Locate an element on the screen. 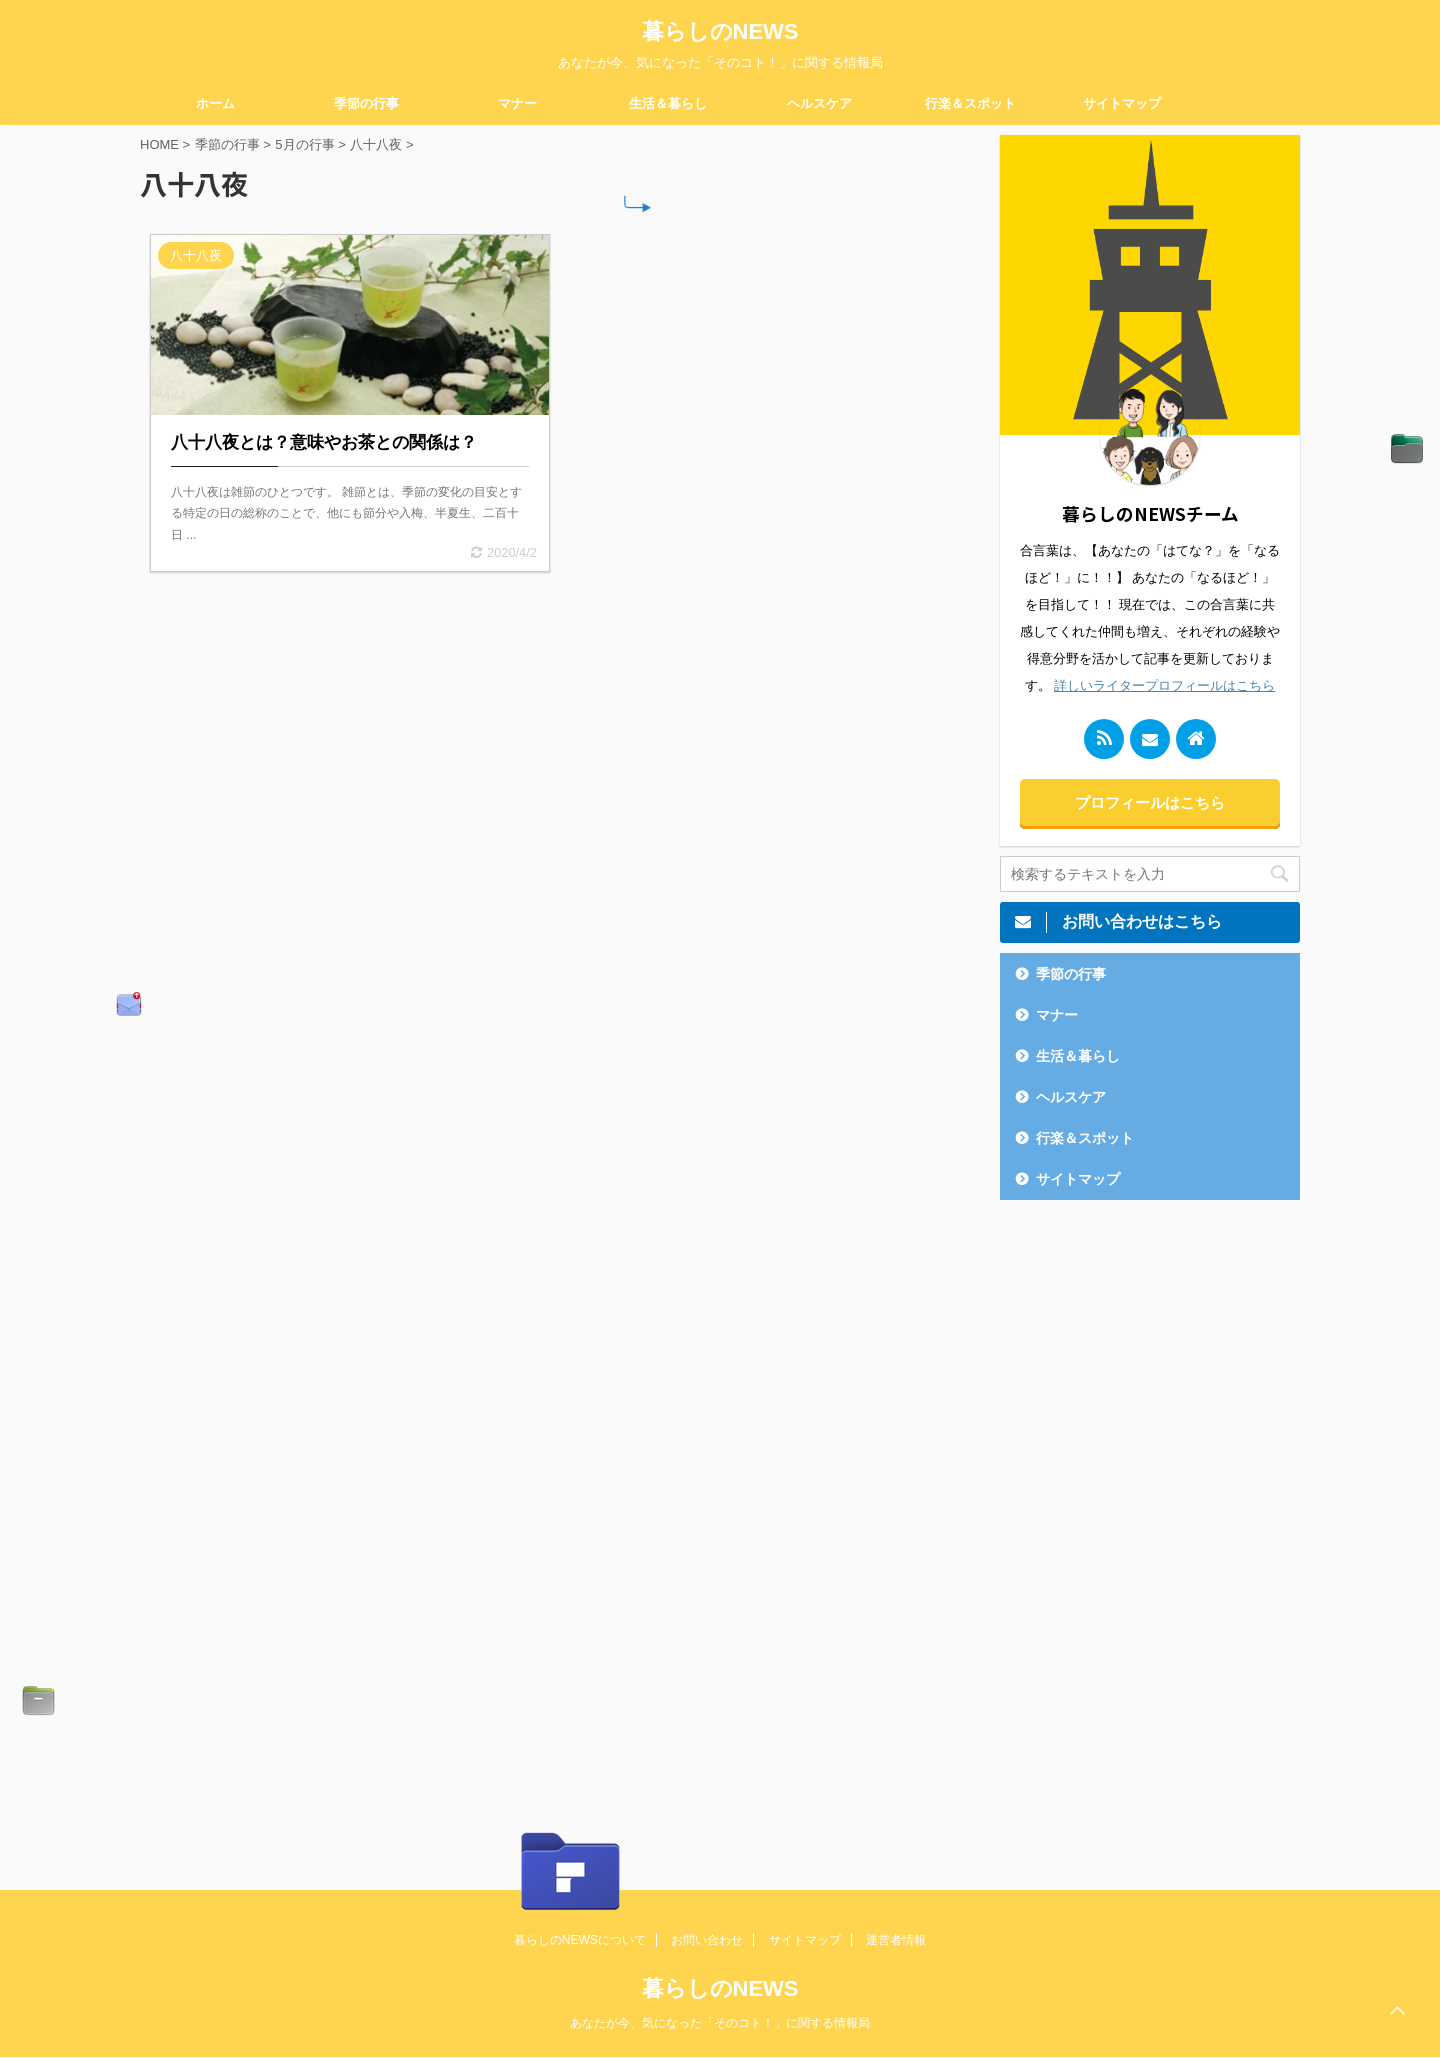  open wondershare pdfelement documents folder is located at coordinates (570, 1874).